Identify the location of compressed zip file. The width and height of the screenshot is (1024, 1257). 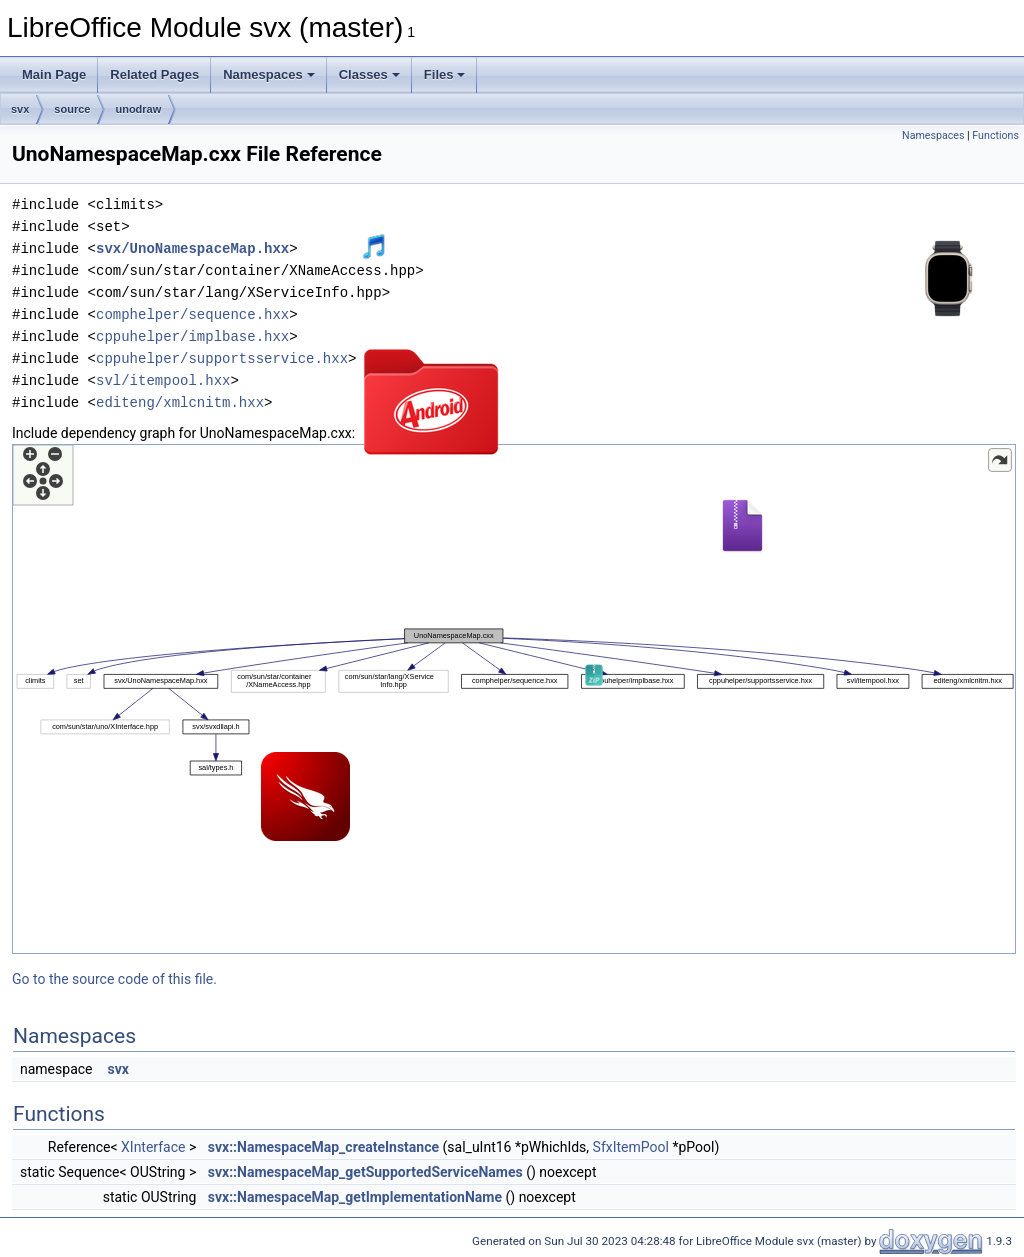
(594, 675).